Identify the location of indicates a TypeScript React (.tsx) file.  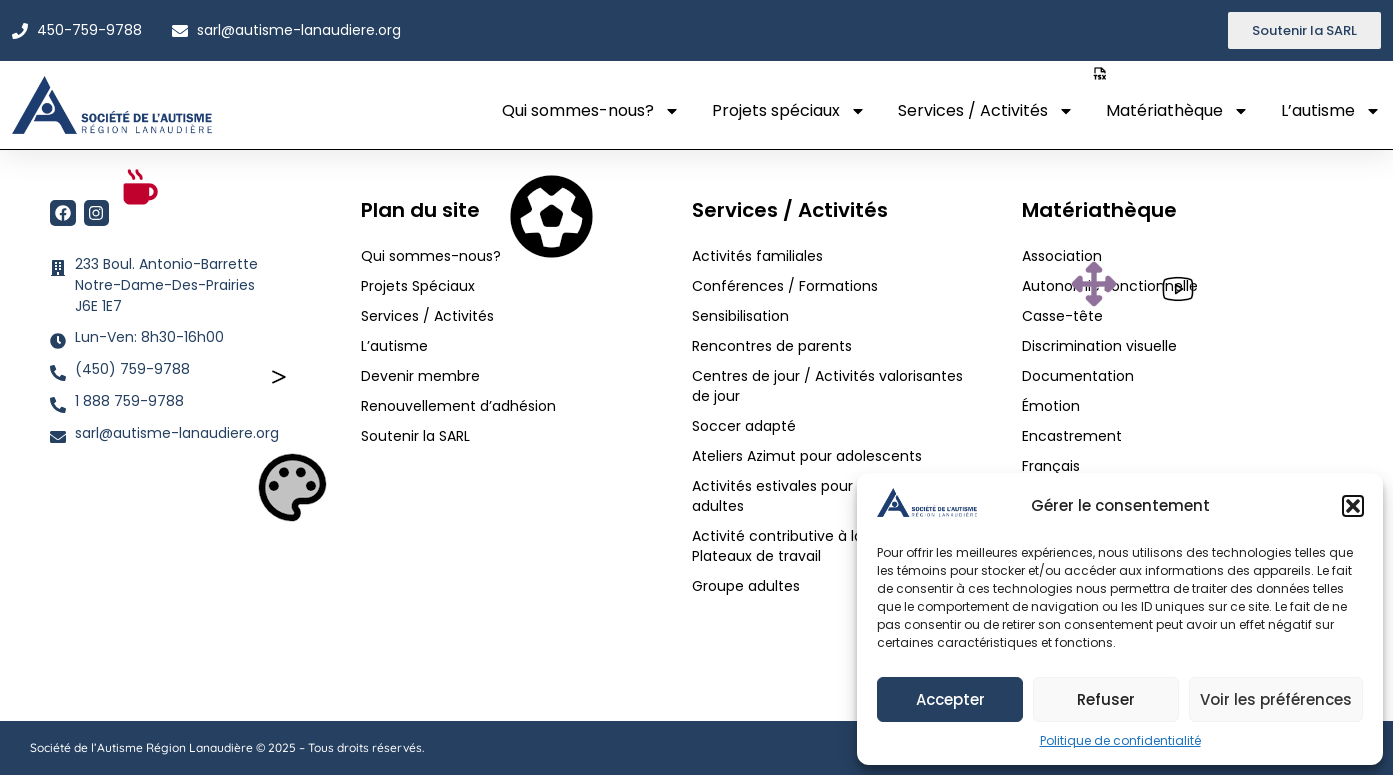
(1100, 74).